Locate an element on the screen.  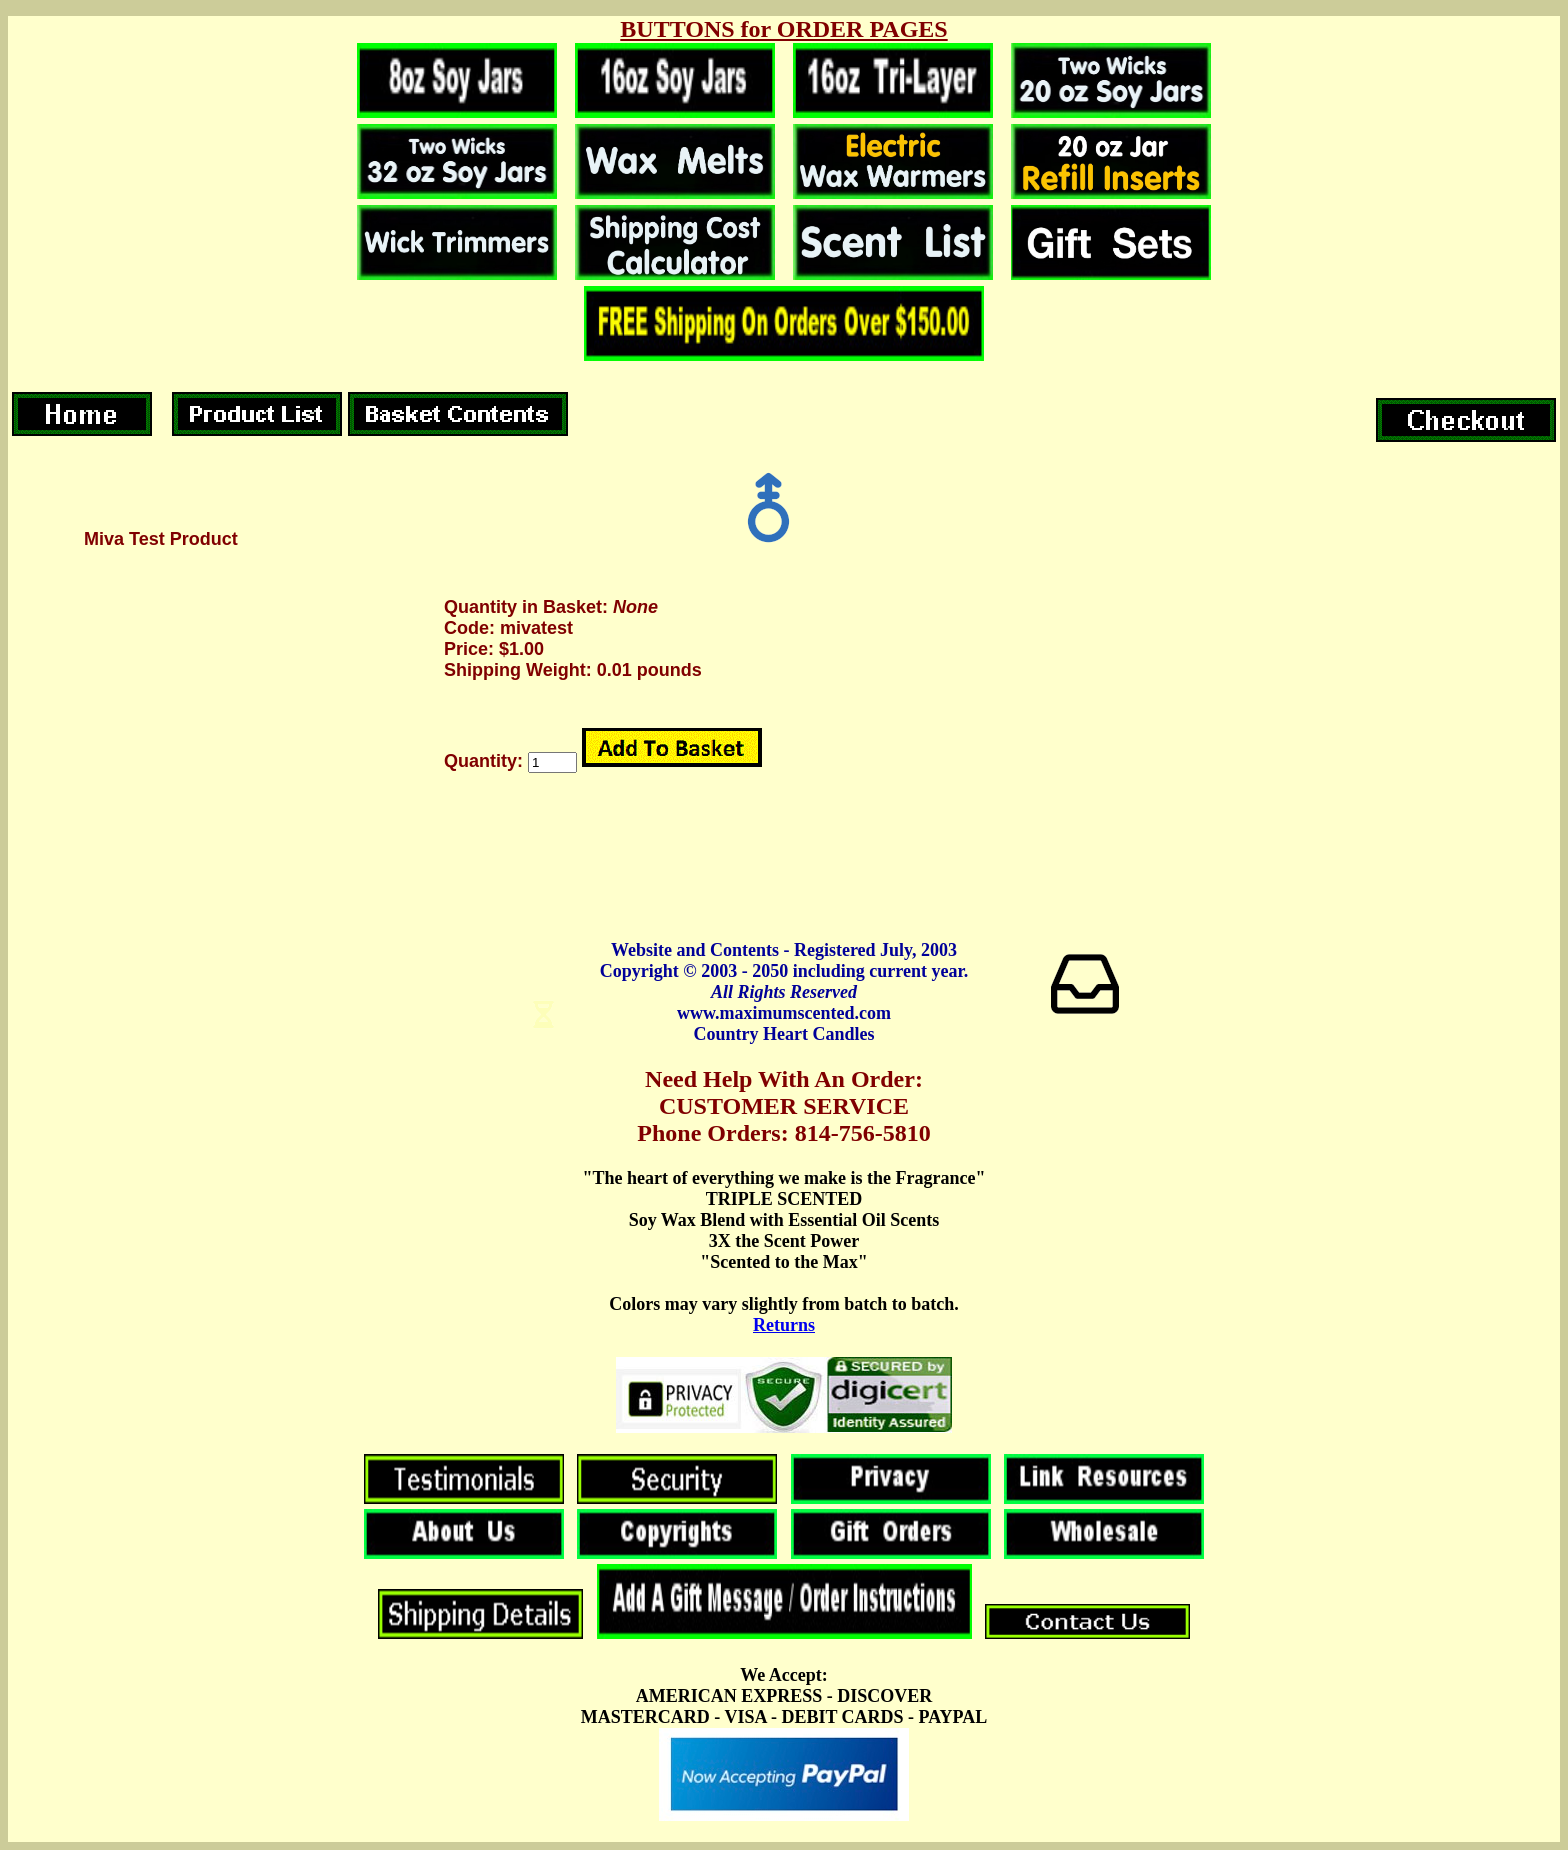
indicates a process is in progress or loading is located at coordinates (543, 1014).